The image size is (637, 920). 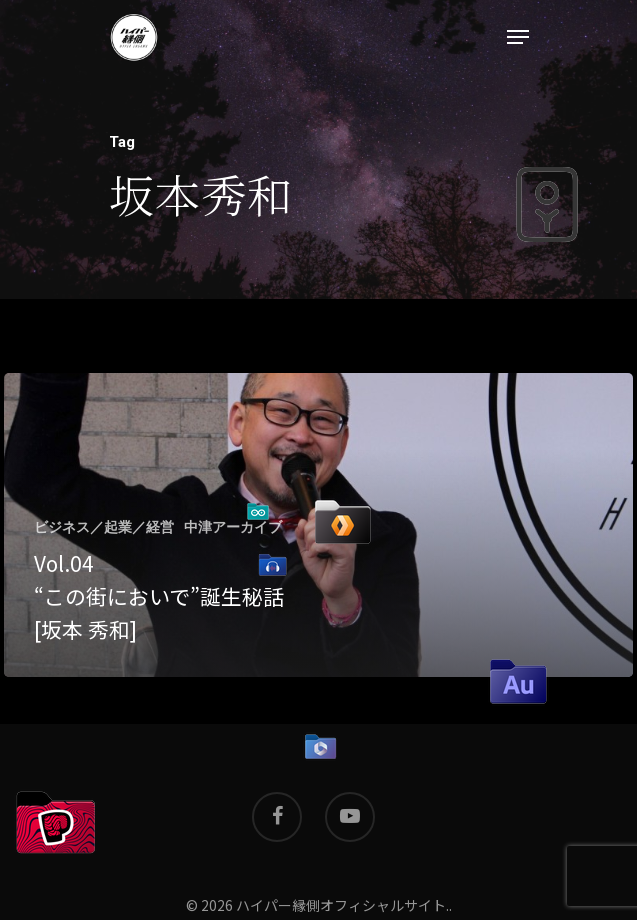 What do you see at coordinates (320, 747) in the screenshot?
I see `open Microsoft 365 files folder` at bounding box center [320, 747].